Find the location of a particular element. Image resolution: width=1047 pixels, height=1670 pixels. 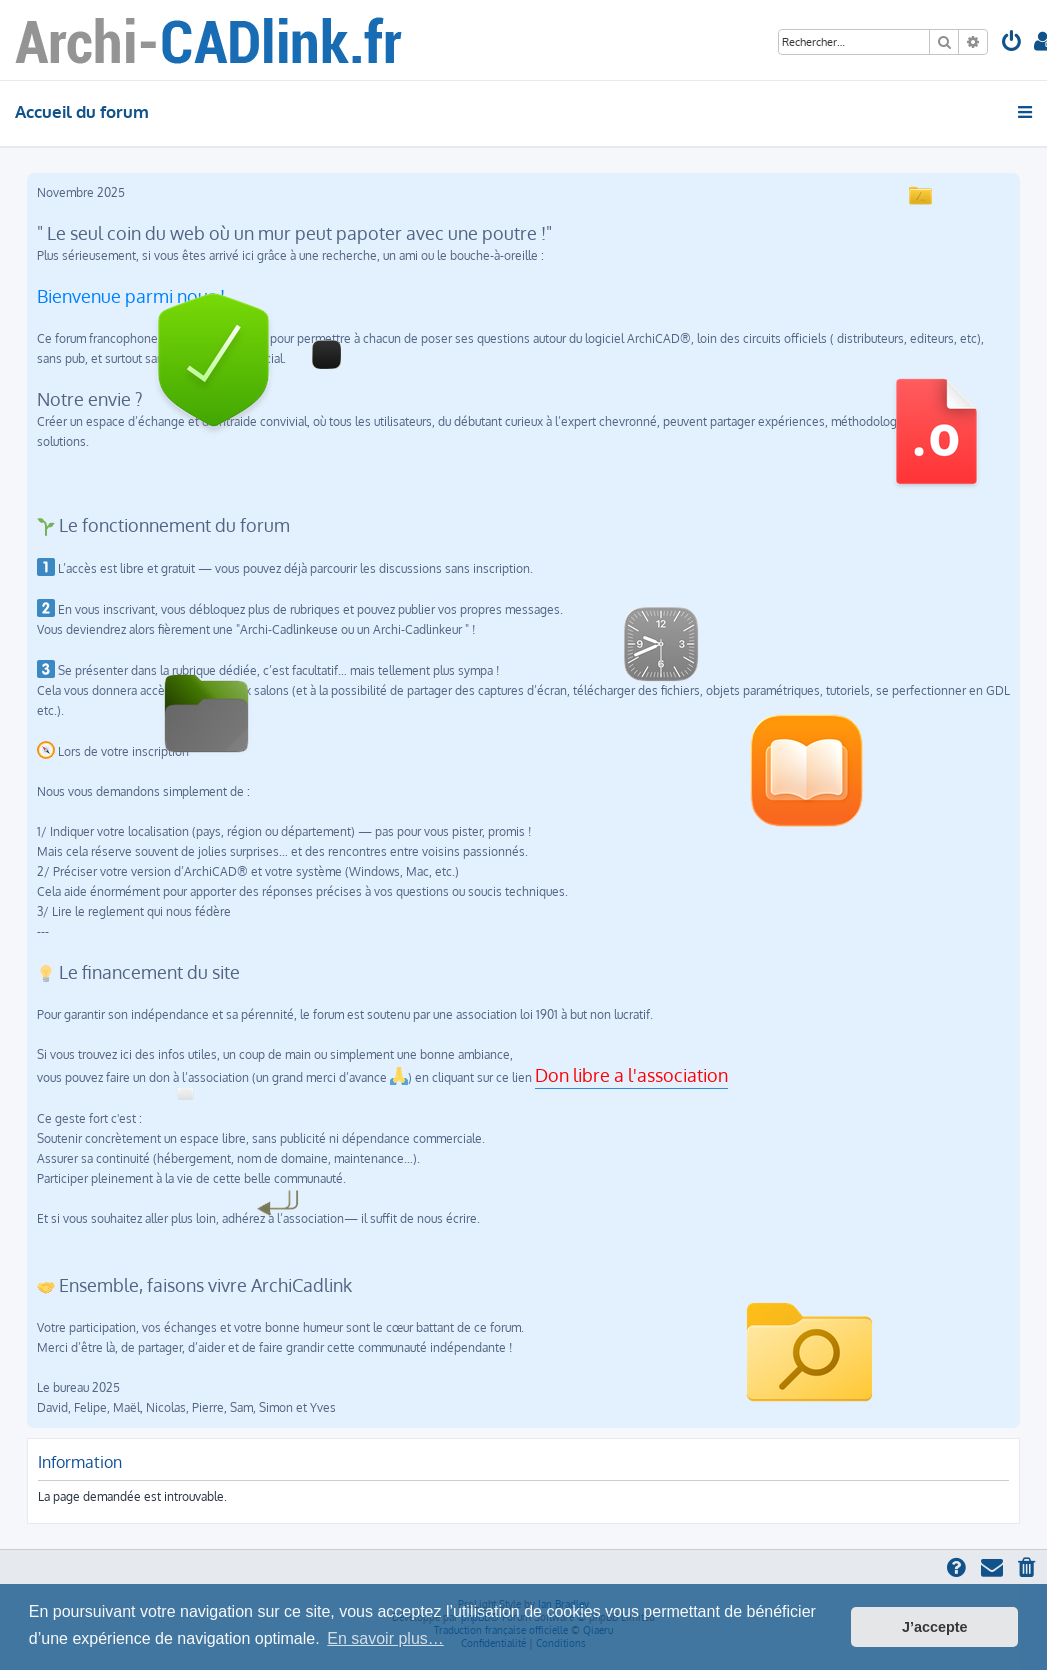

open the clock app is located at coordinates (661, 644).